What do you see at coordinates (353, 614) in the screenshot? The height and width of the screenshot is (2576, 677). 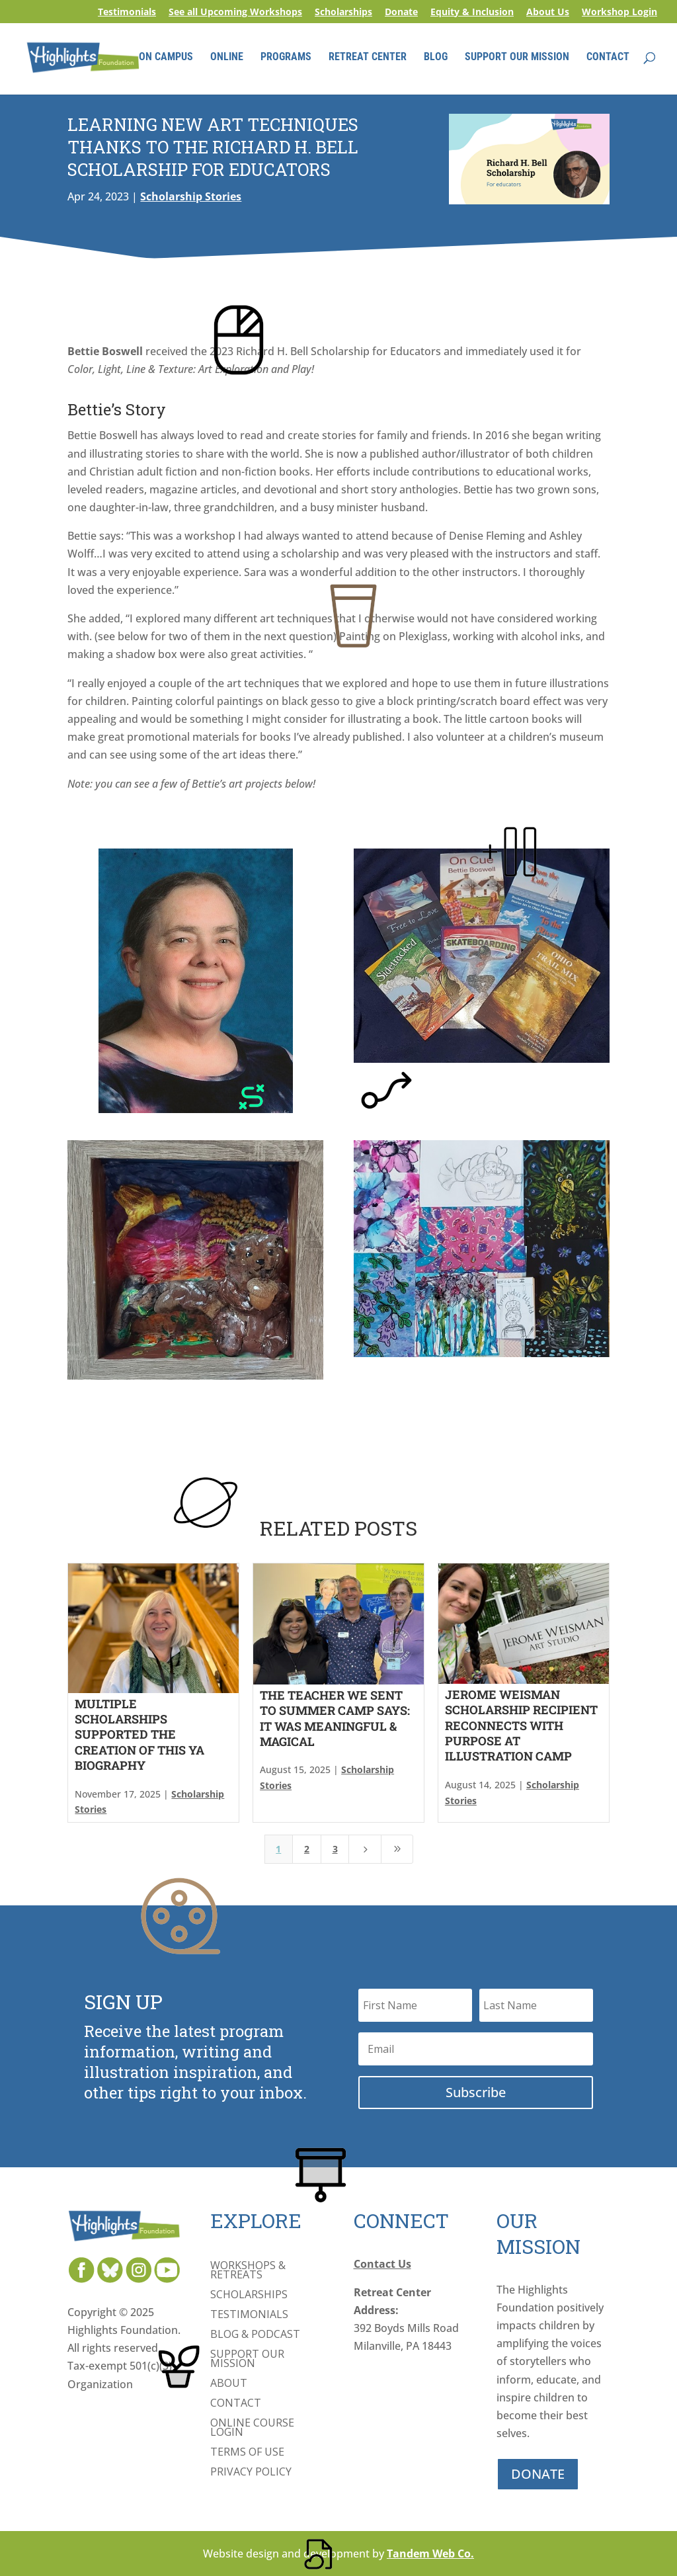 I see `view nearby bars or pubs` at bounding box center [353, 614].